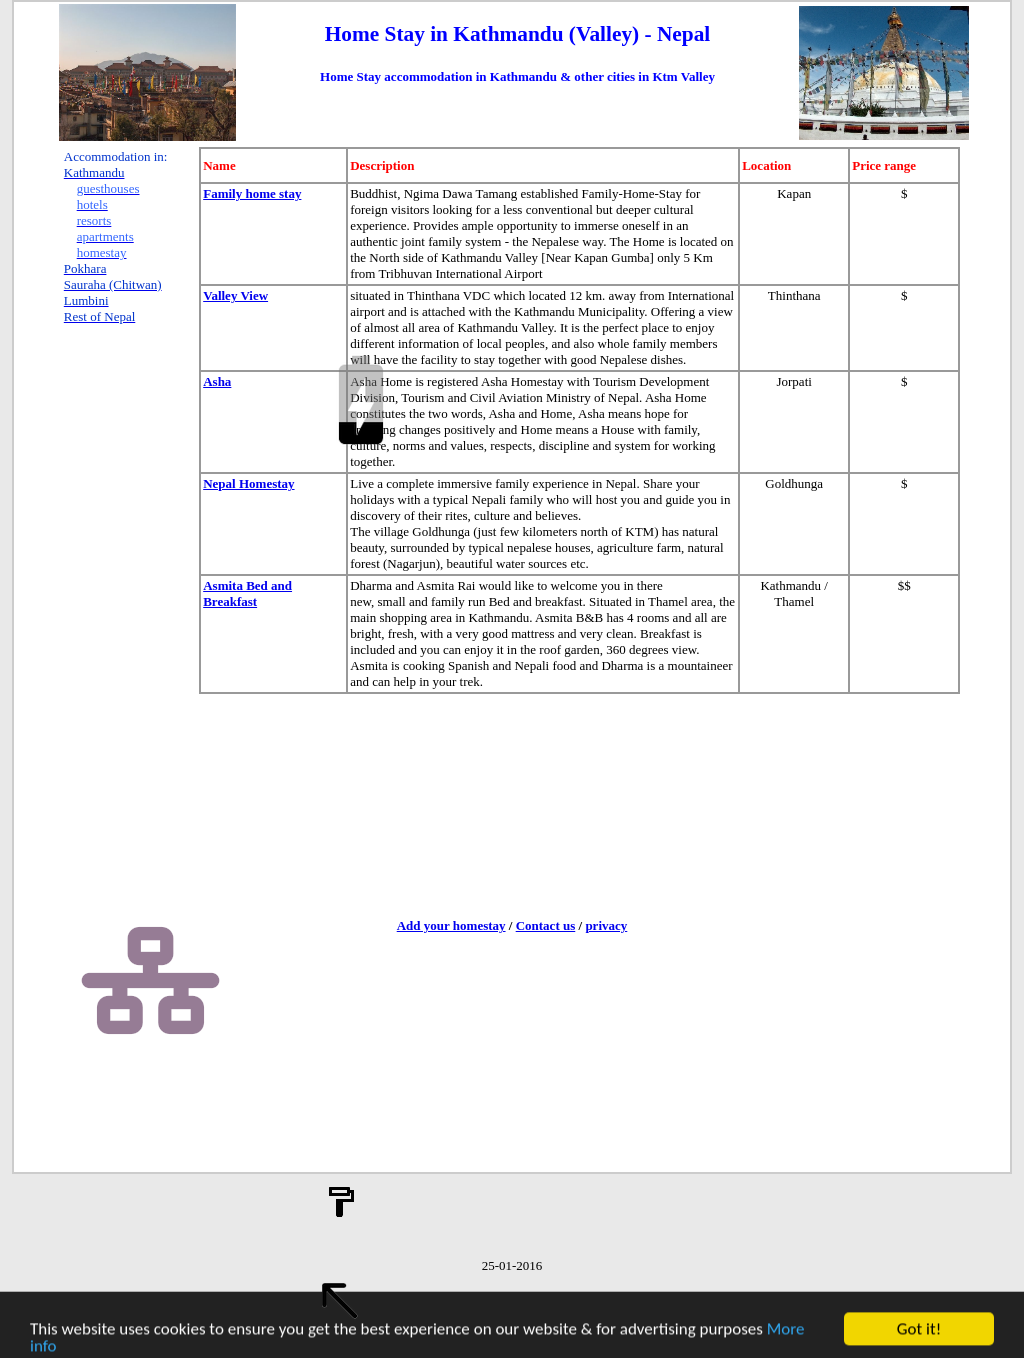 This screenshot has height=1358, width=1024. What do you see at coordinates (341, 1202) in the screenshot?
I see `apply formatting style to selected content` at bounding box center [341, 1202].